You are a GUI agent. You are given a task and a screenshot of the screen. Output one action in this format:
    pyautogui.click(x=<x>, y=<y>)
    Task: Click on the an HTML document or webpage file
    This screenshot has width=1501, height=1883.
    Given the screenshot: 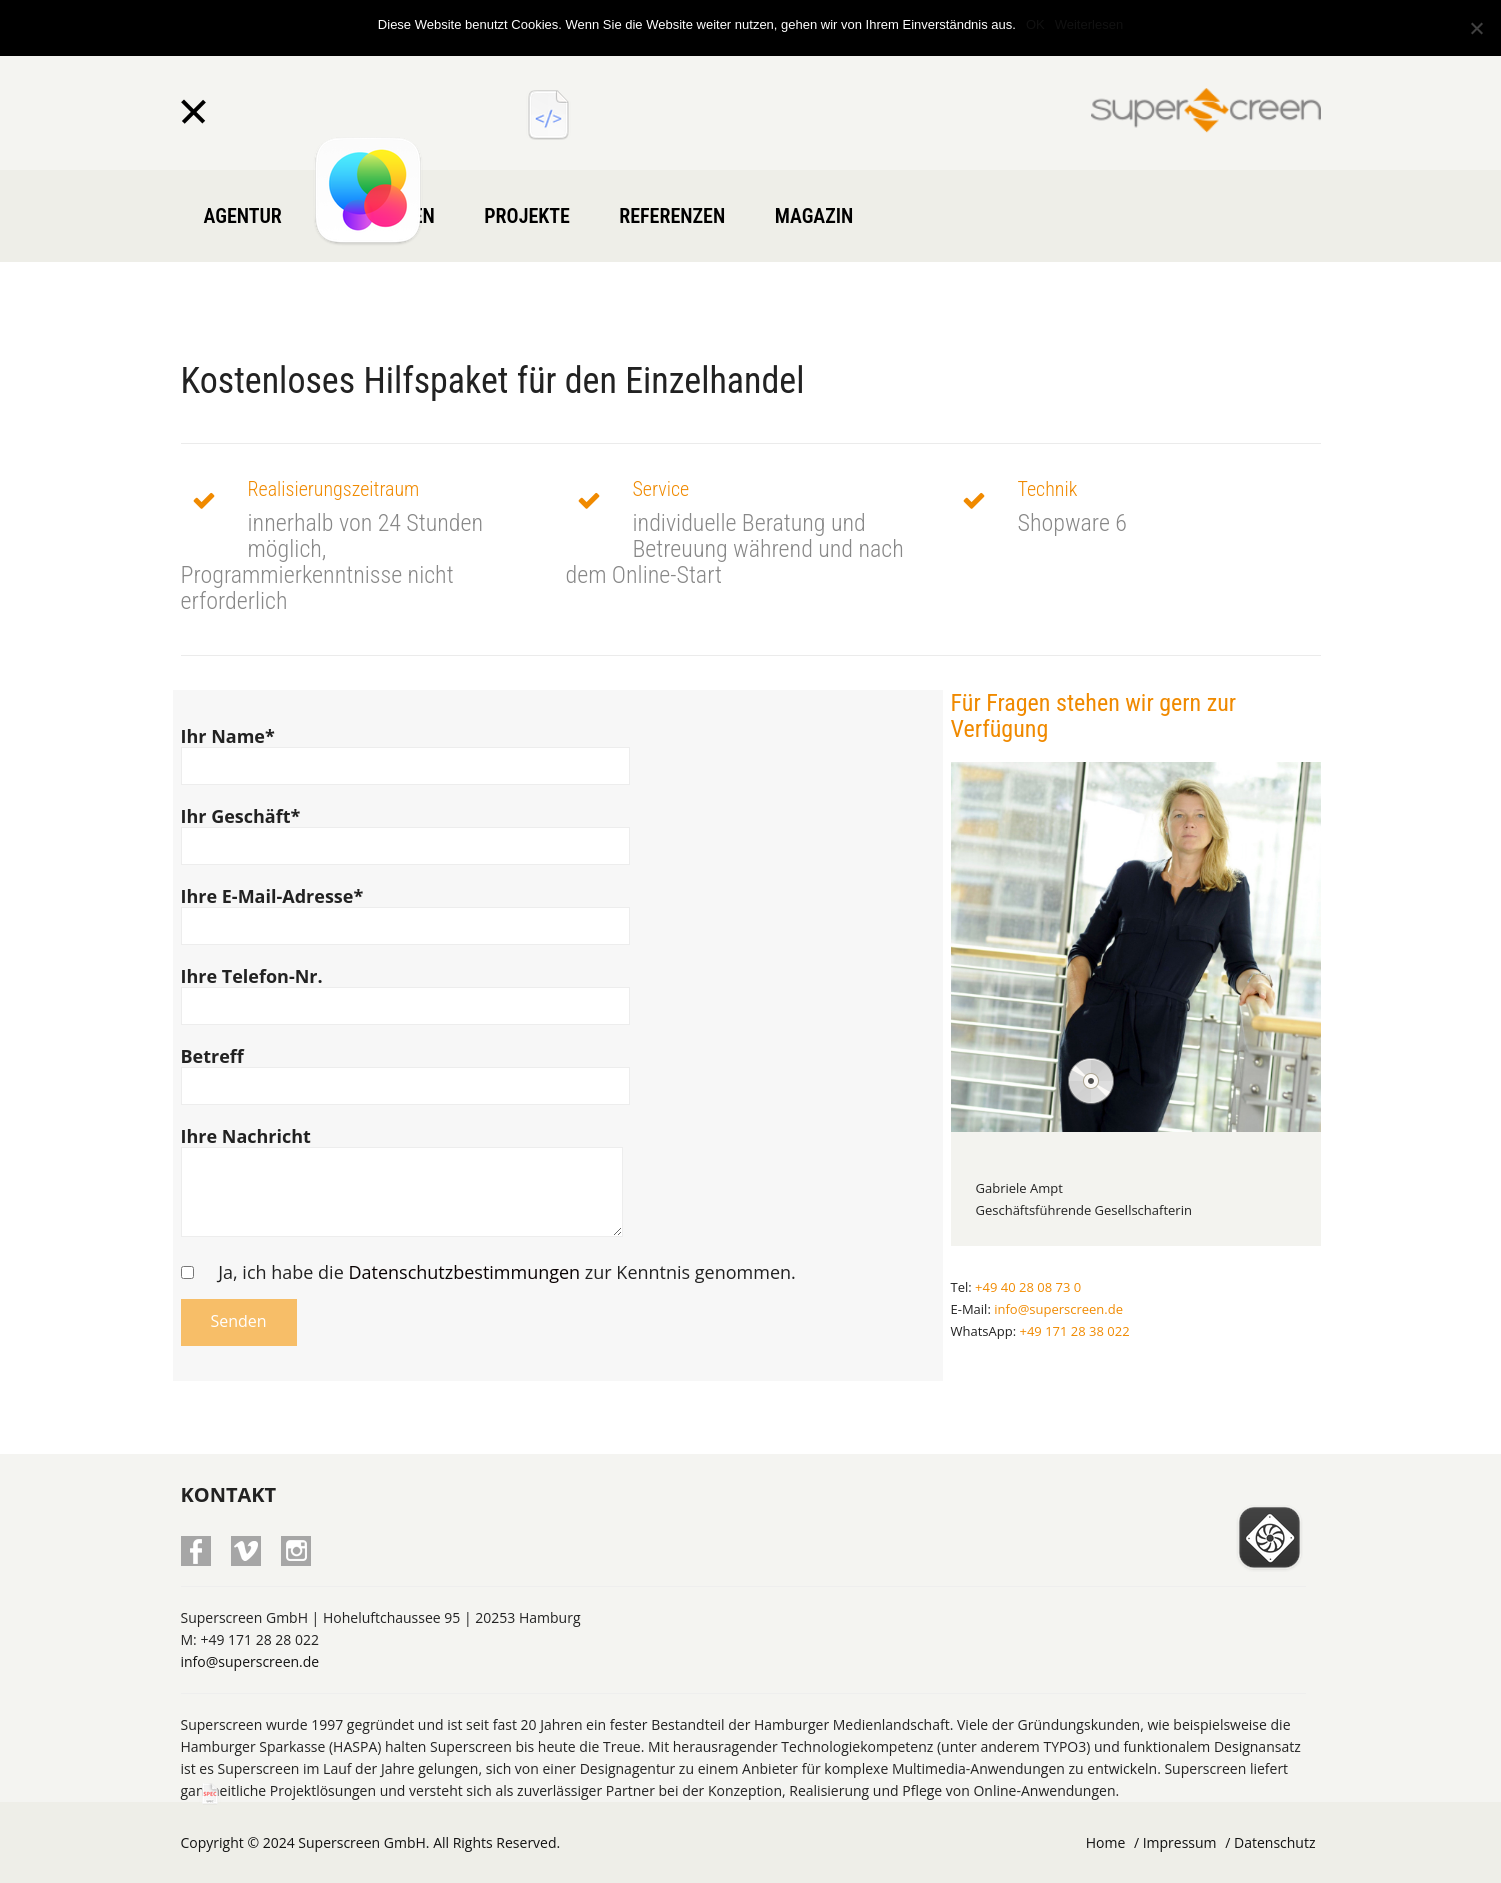 What is the action you would take?
    pyautogui.click(x=548, y=114)
    